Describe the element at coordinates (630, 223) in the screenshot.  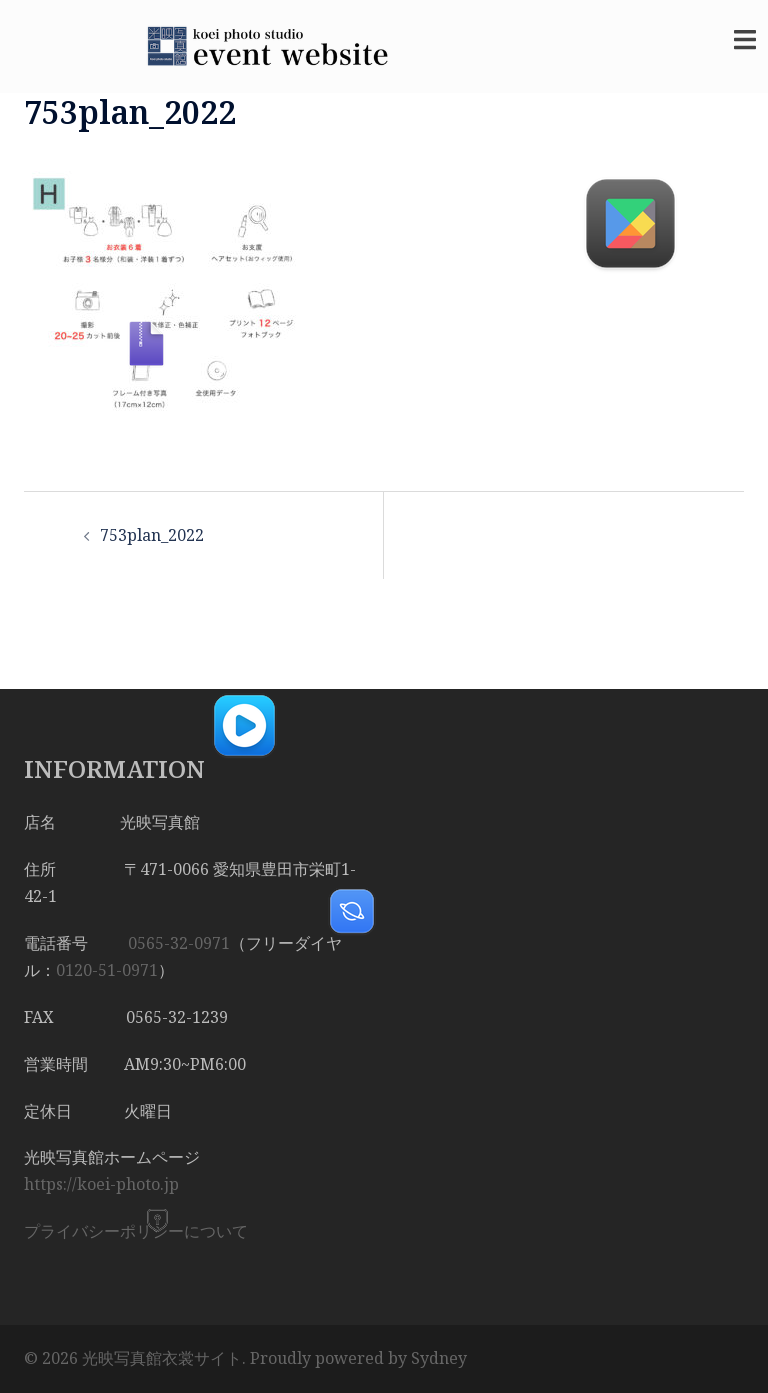
I see `open the tangram app` at that location.